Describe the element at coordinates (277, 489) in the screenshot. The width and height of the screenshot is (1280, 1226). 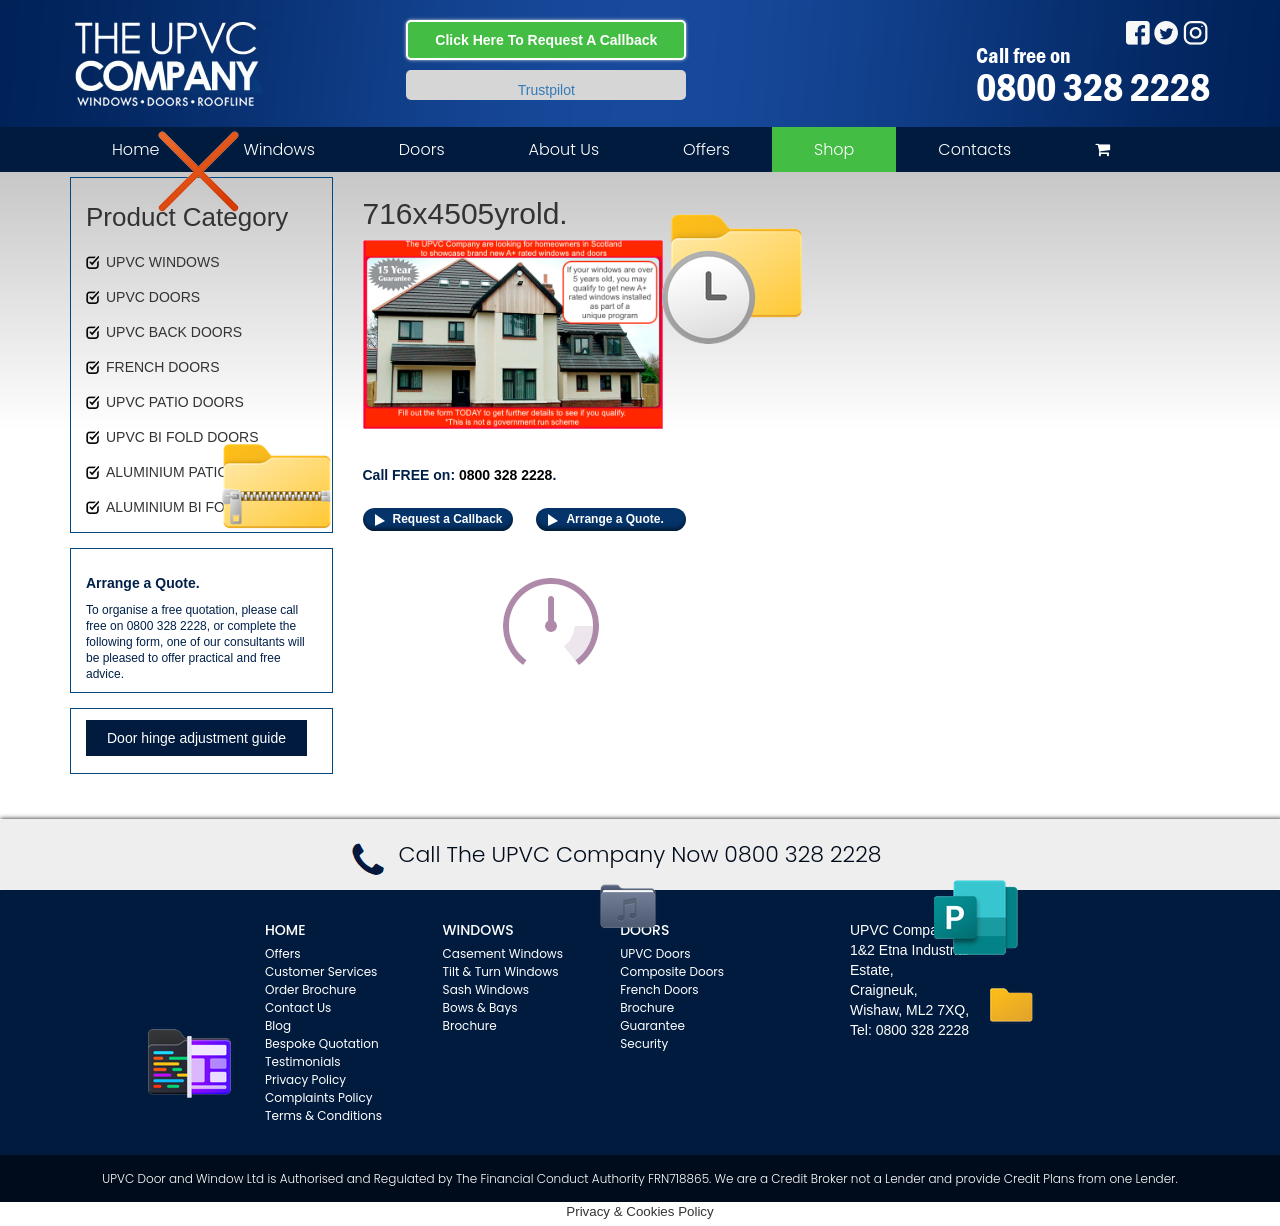
I see `open a compressed zip folder` at that location.